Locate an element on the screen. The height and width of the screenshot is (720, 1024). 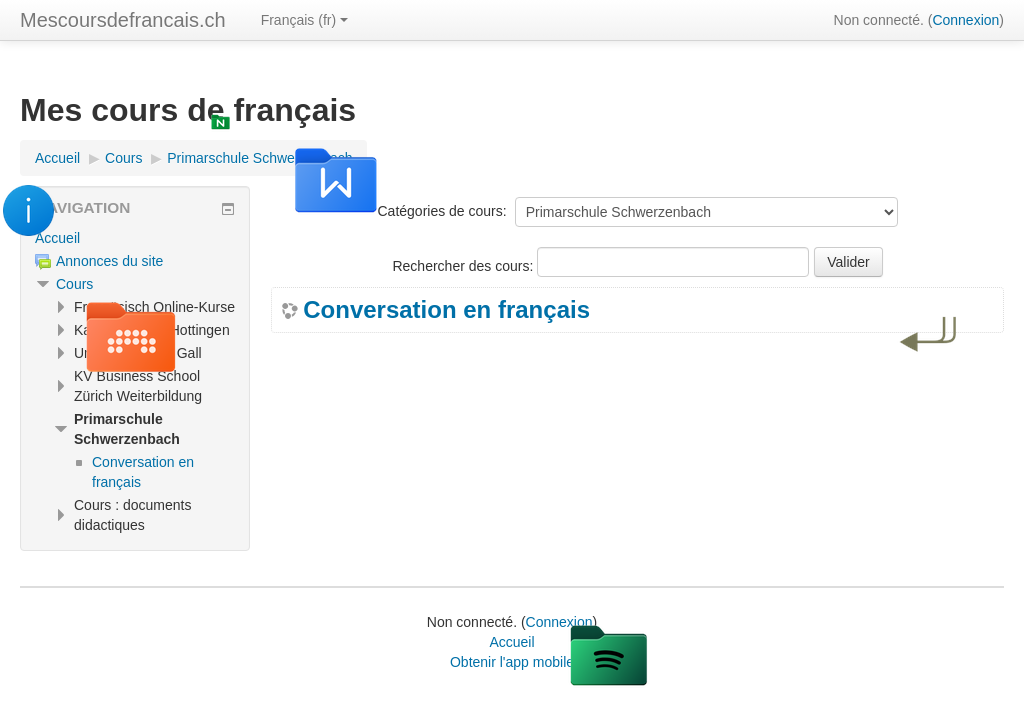
view more information about this item is located at coordinates (28, 210).